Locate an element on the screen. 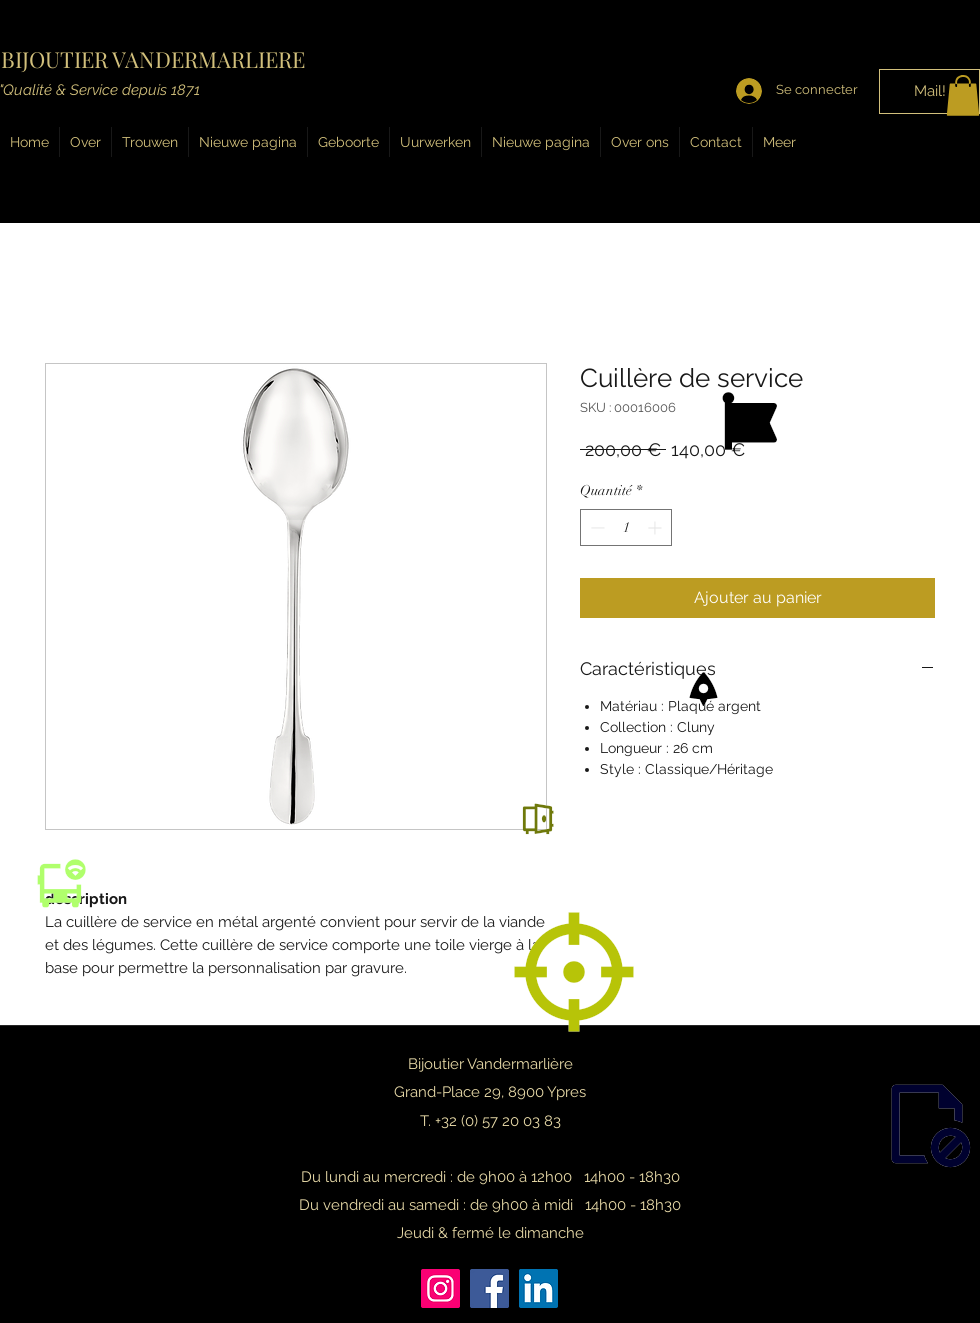 The width and height of the screenshot is (980, 1323). center or align an element to a focal point is located at coordinates (574, 972).